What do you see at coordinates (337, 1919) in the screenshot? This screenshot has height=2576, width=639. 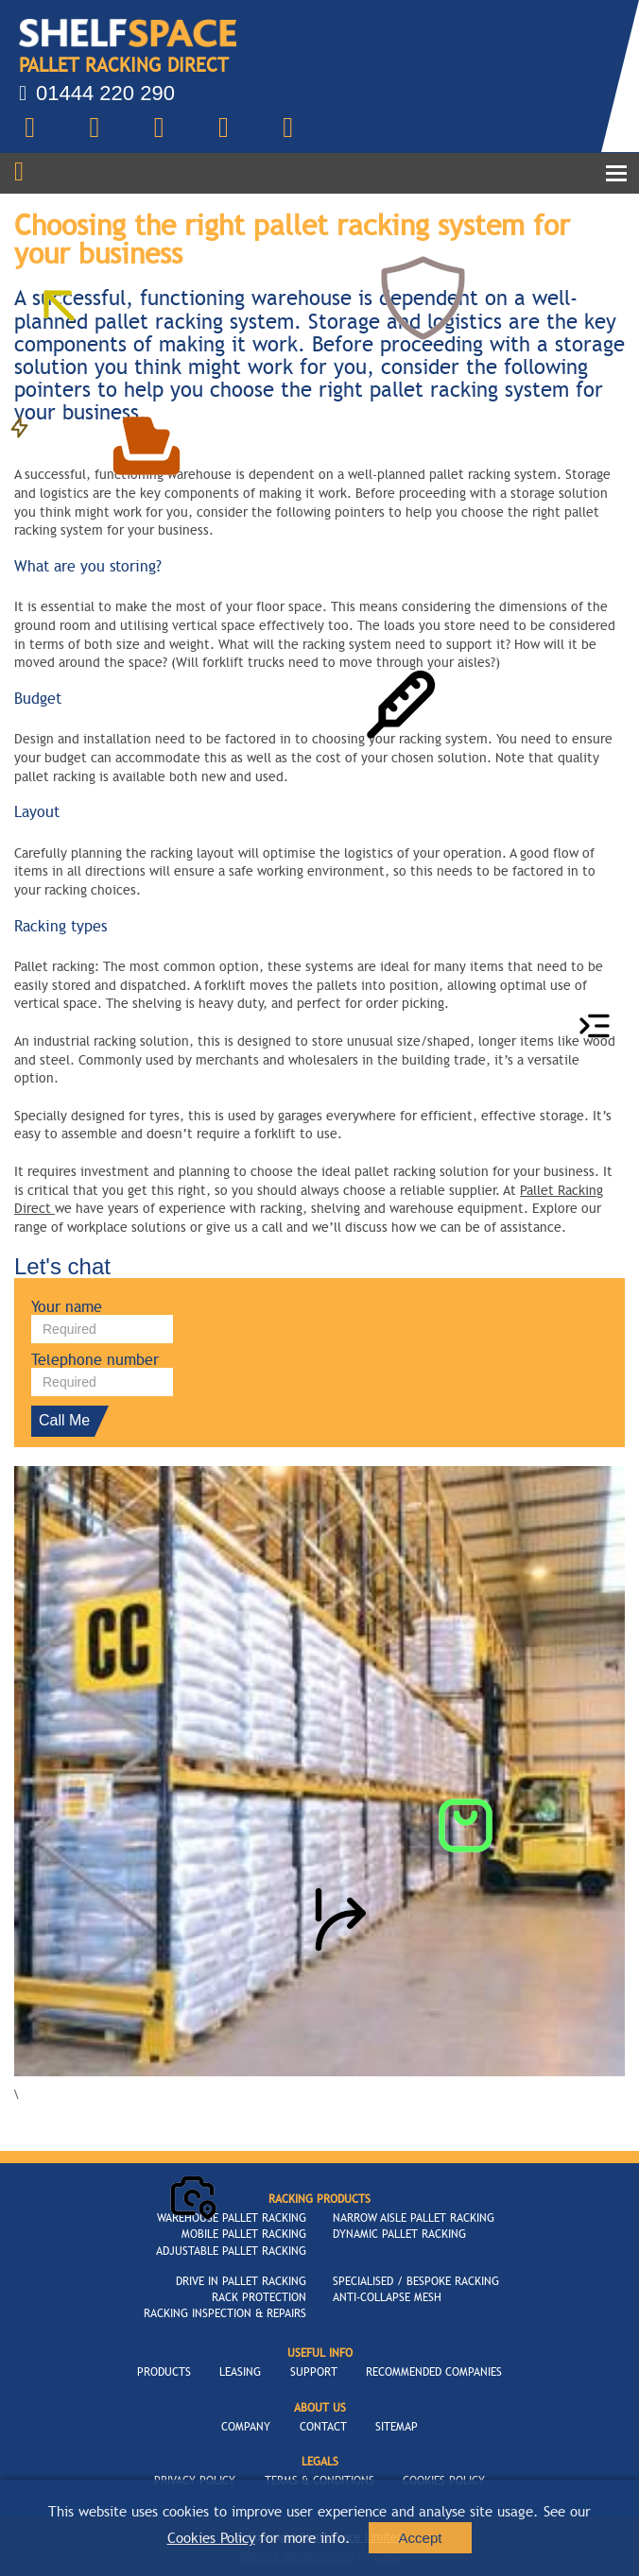 I see `take the next right turn` at bounding box center [337, 1919].